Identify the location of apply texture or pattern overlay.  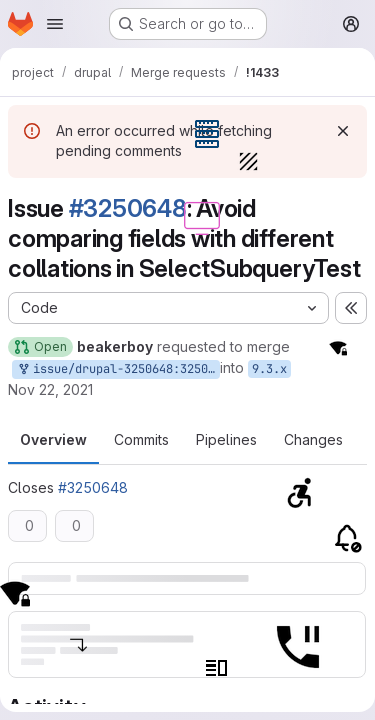
(248, 161).